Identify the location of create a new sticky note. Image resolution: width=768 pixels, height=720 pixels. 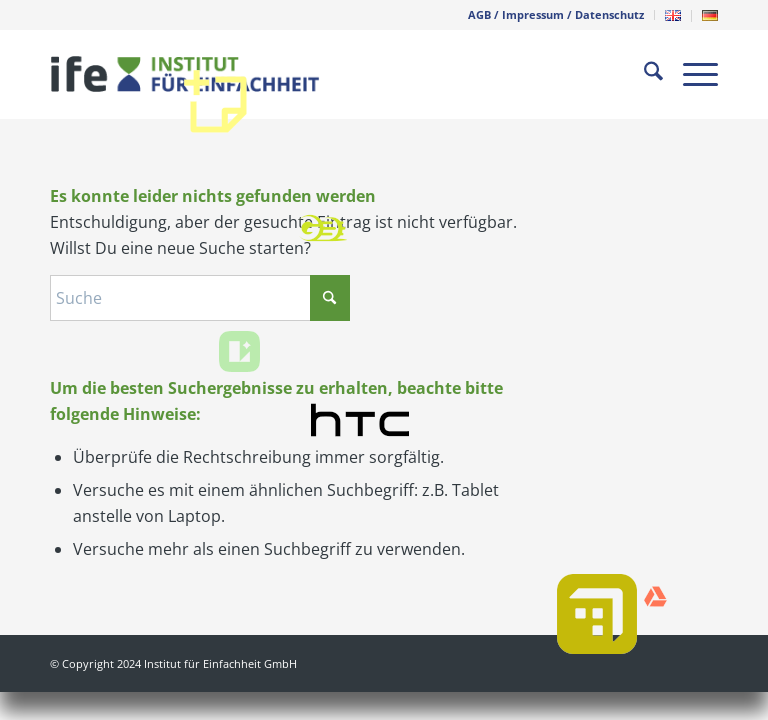
(218, 104).